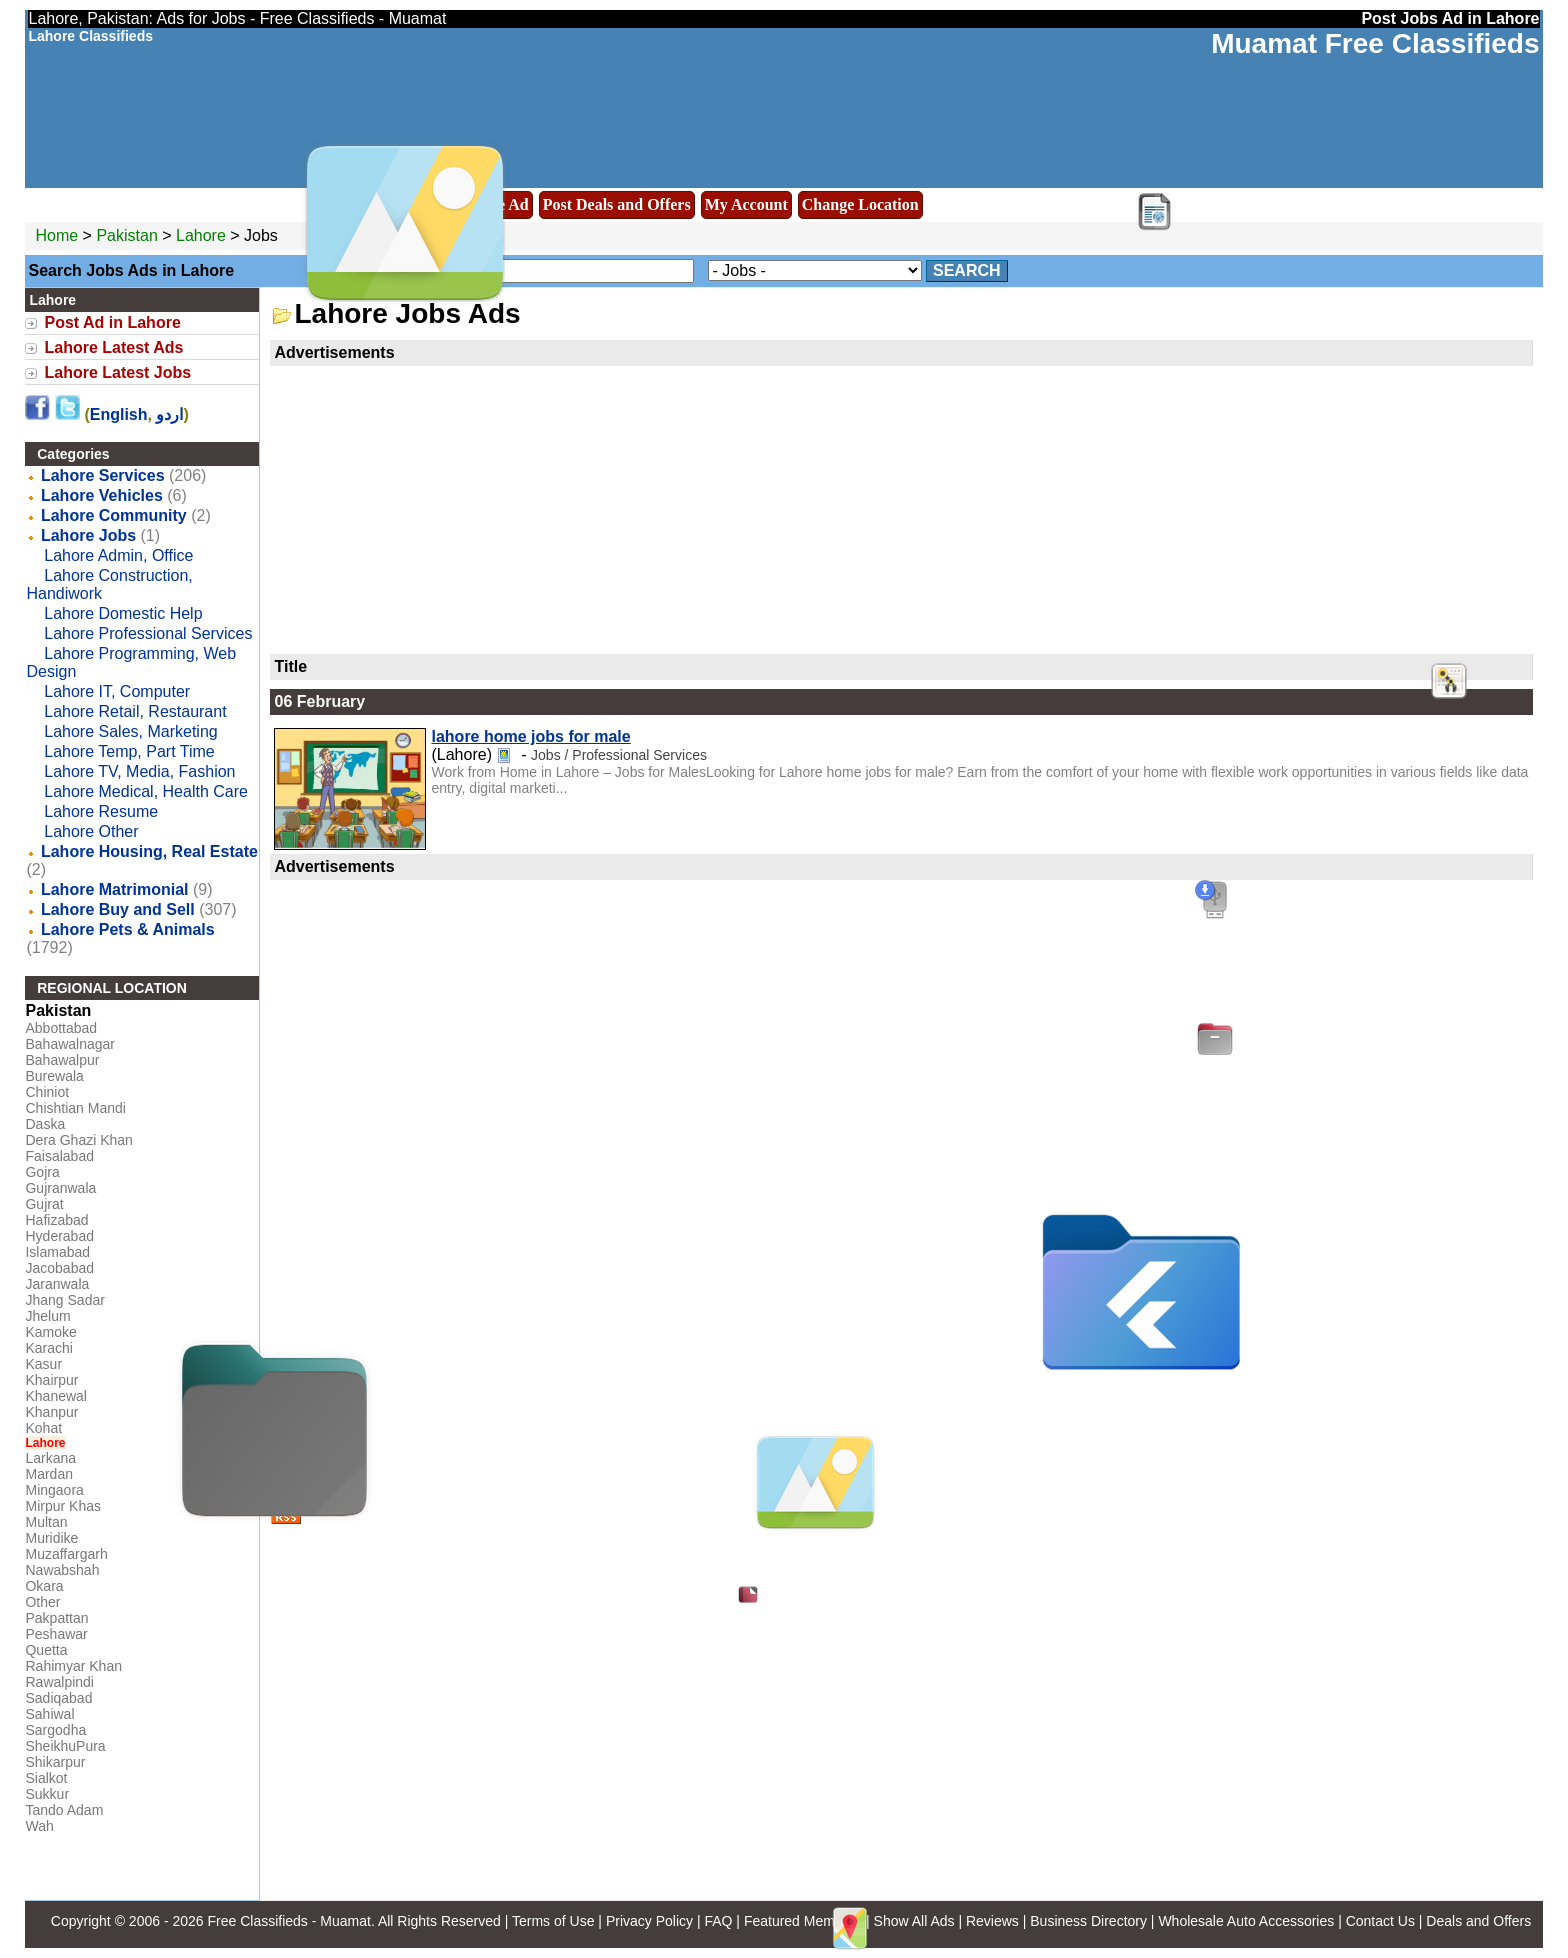 This screenshot has height=1958, width=1568. What do you see at coordinates (1449, 681) in the screenshot?
I see `open gnome builder development environment` at bounding box center [1449, 681].